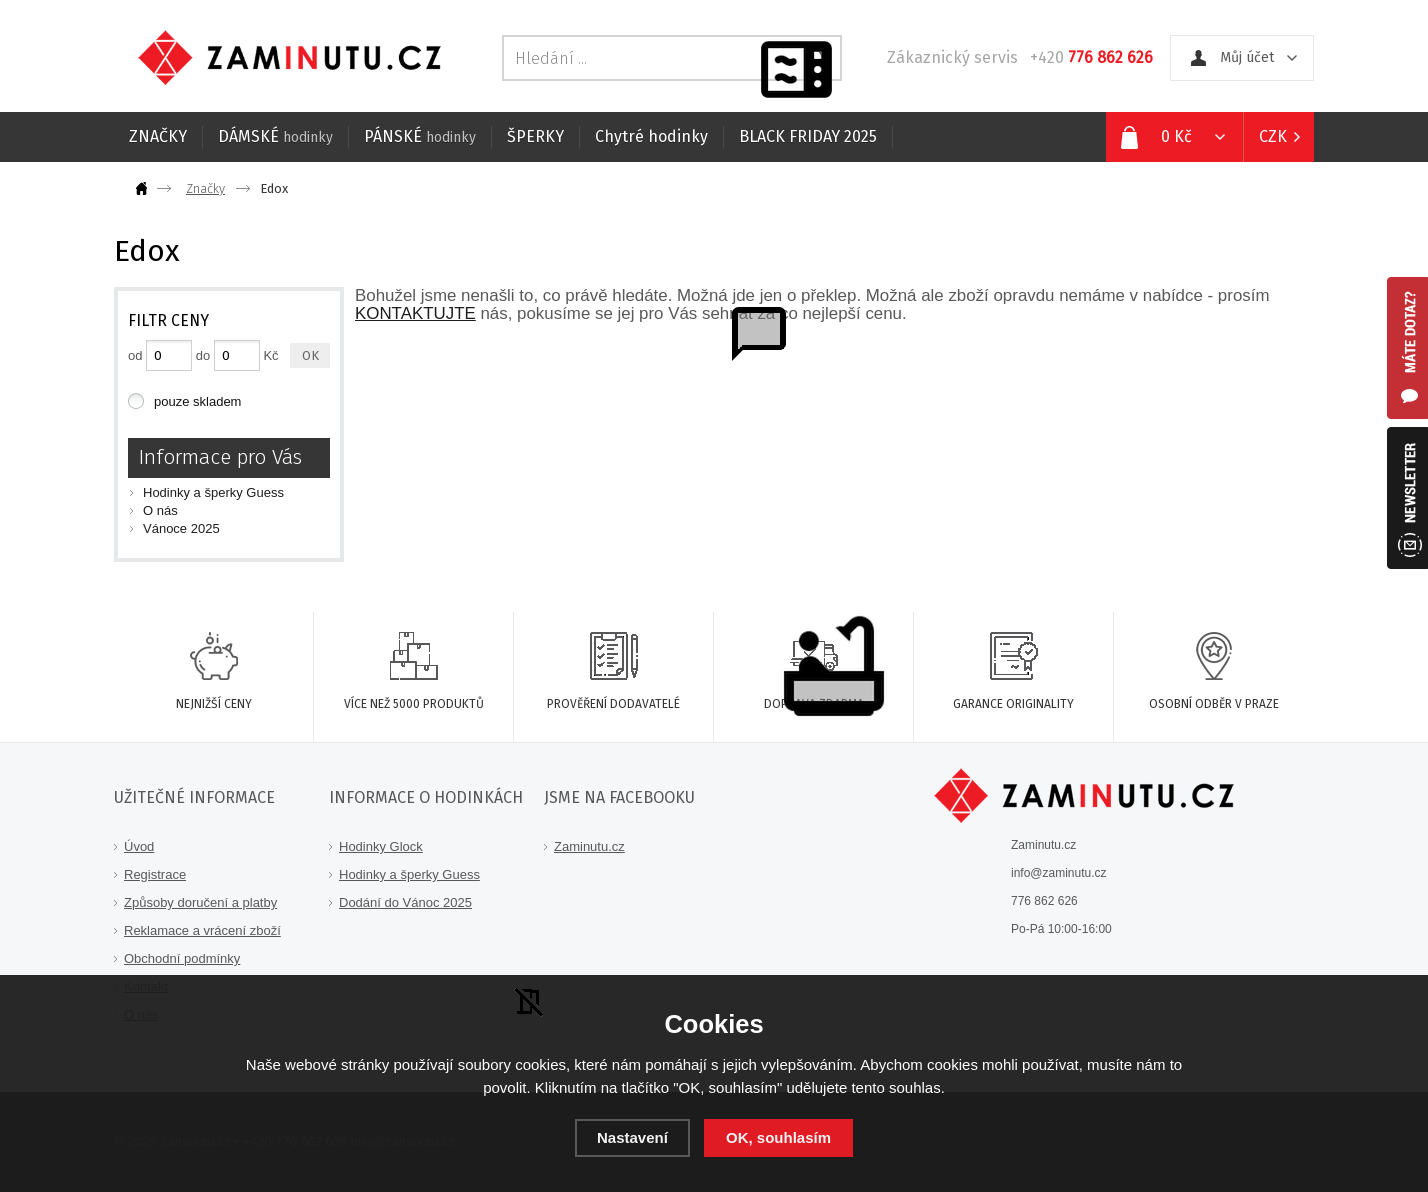 The height and width of the screenshot is (1192, 1428). I want to click on indicates bathroom or bathing facilities, so click(834, 666).